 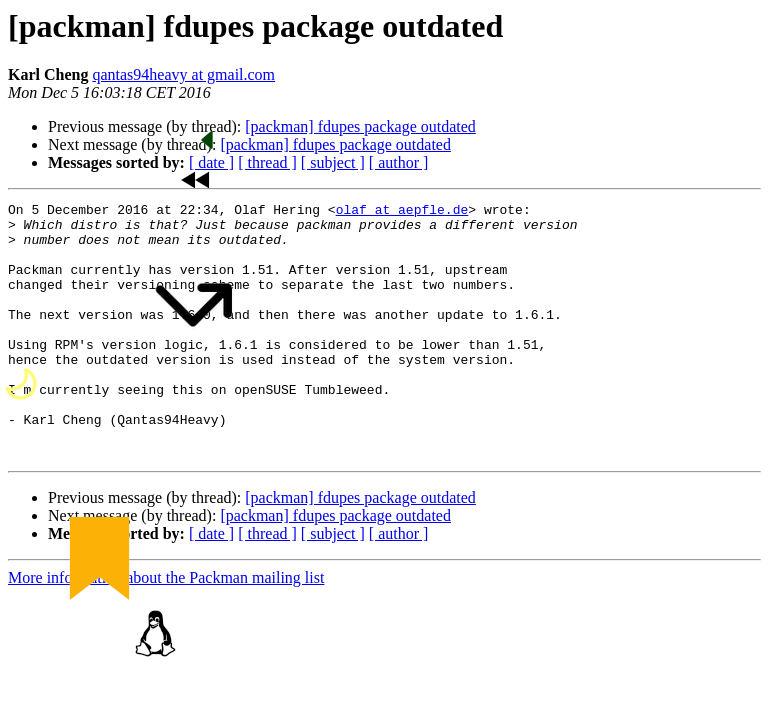 I want to click on save this item for later, so click(x=99, y=558).